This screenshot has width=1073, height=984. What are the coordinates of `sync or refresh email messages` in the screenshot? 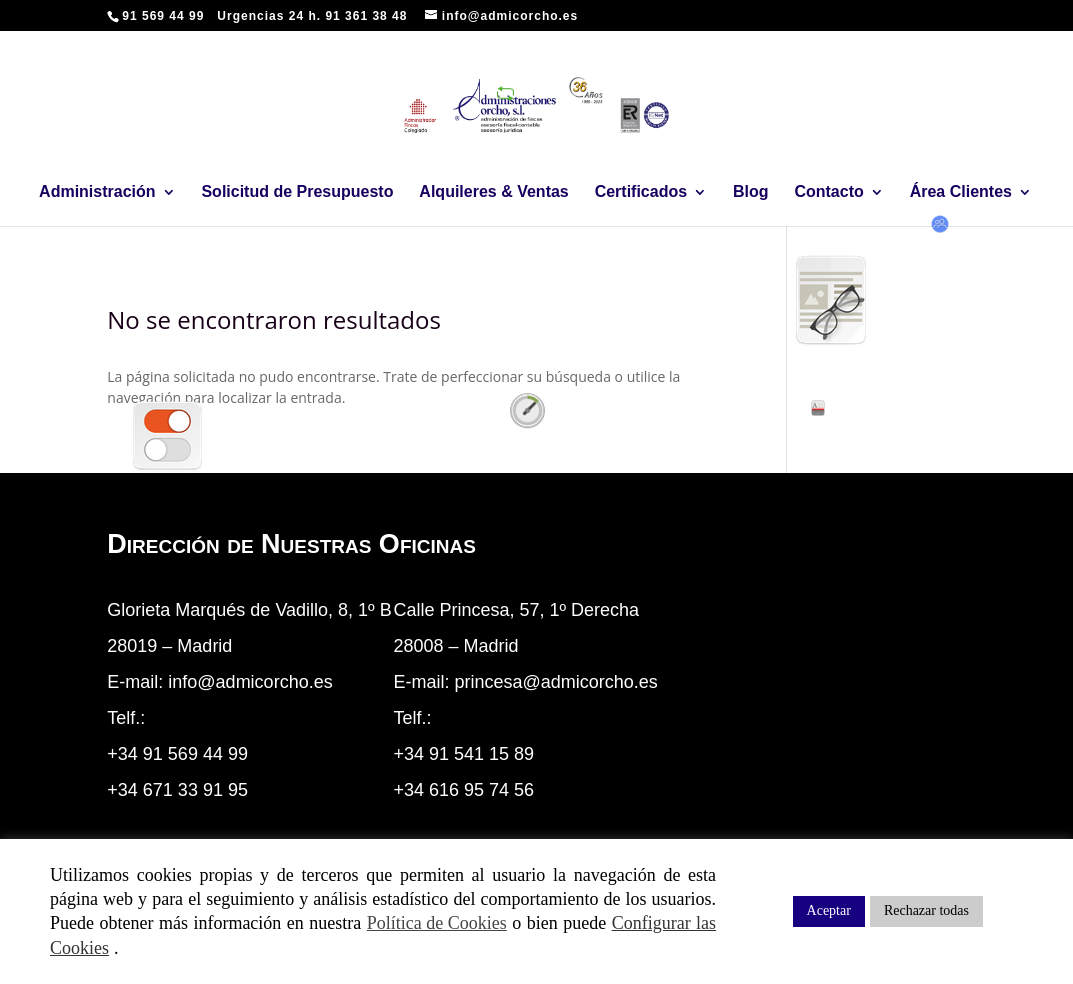 It's located at (505, 93).